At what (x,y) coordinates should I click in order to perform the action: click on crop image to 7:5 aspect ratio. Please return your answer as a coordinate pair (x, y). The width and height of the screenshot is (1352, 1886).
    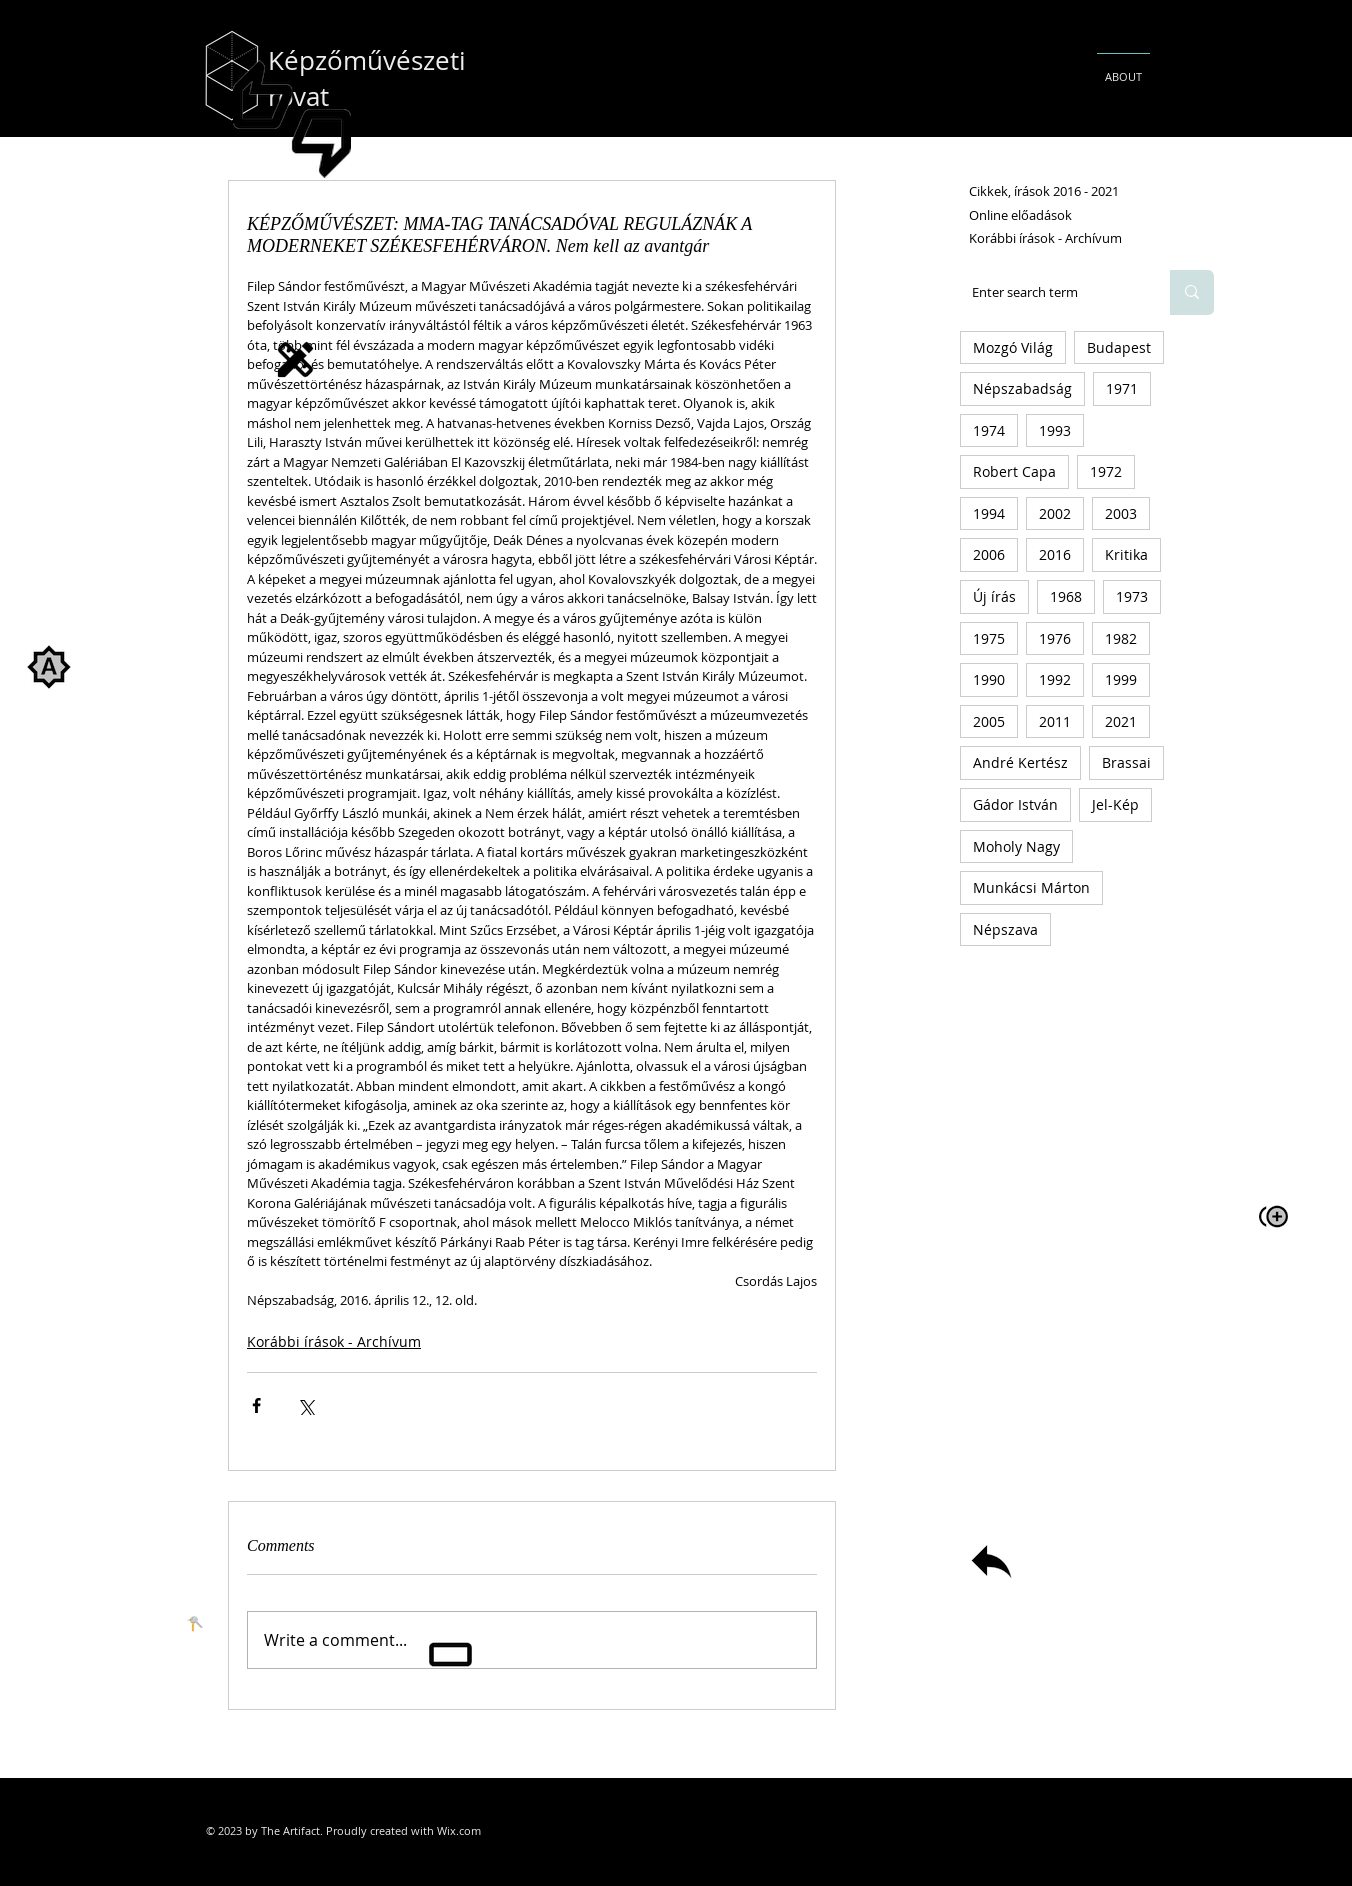
    Looking at the image, I should click on (450, 1654).